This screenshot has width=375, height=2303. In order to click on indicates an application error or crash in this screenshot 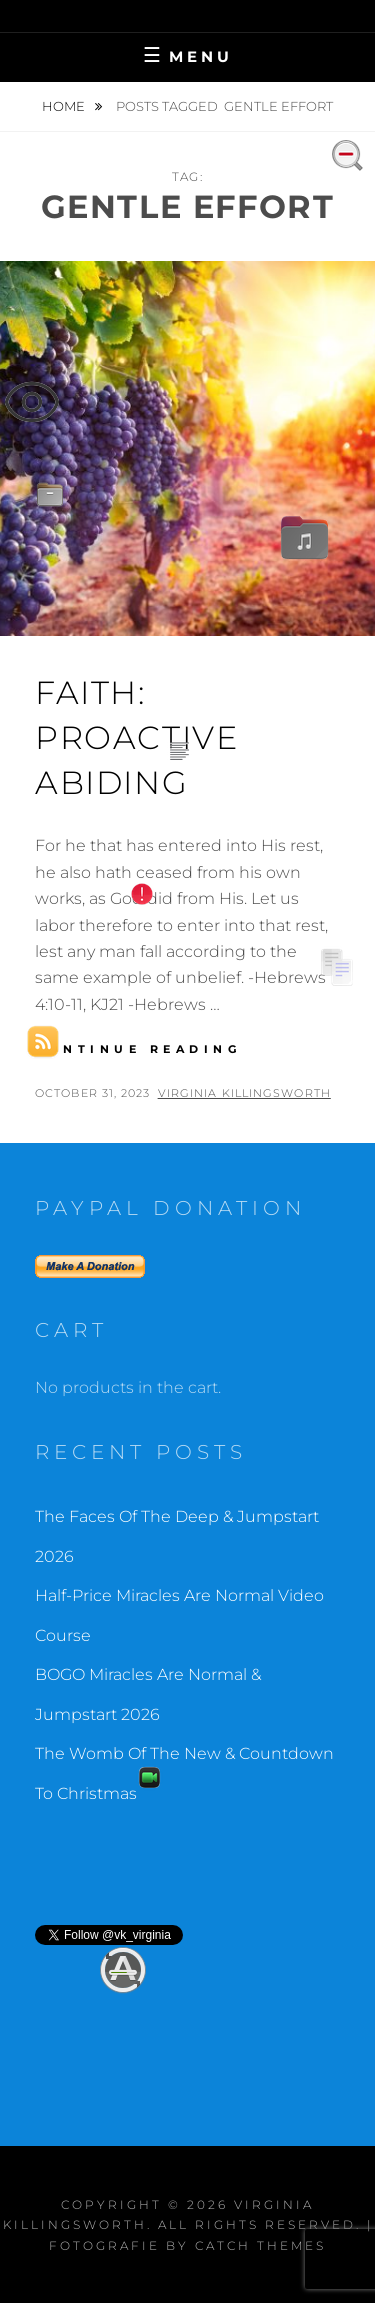, I will do `click(142, 894)`.